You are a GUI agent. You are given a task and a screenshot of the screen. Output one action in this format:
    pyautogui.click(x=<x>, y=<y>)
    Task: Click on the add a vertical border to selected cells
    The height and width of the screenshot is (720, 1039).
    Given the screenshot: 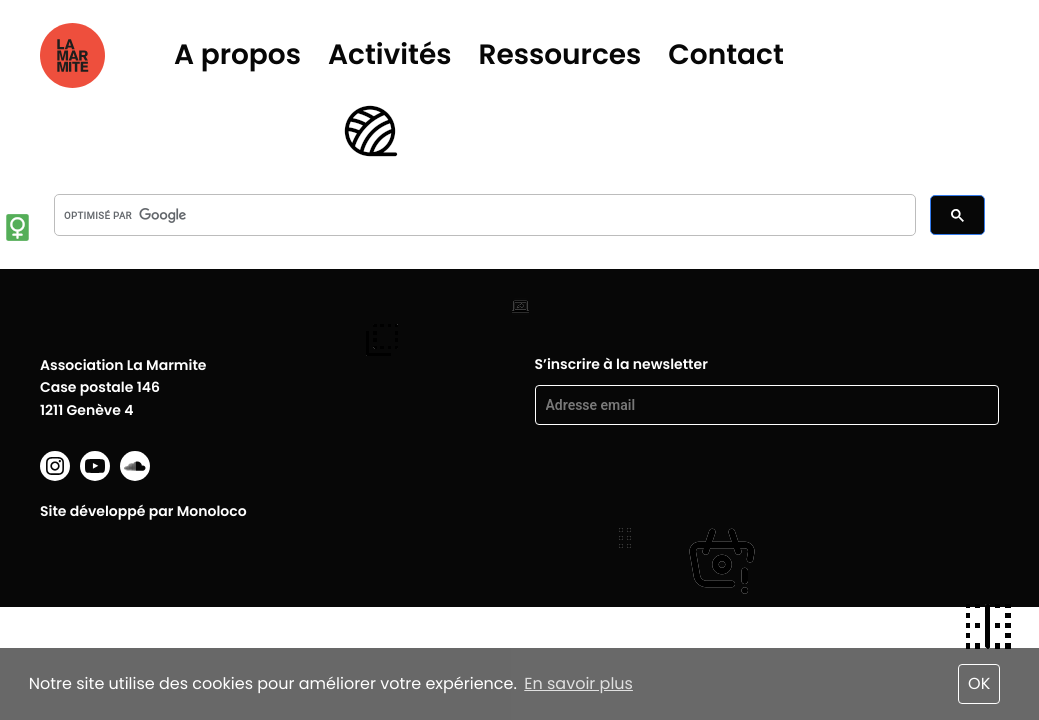 What is the action you would take?
    pyautogui.click(x=988, y=626)
    